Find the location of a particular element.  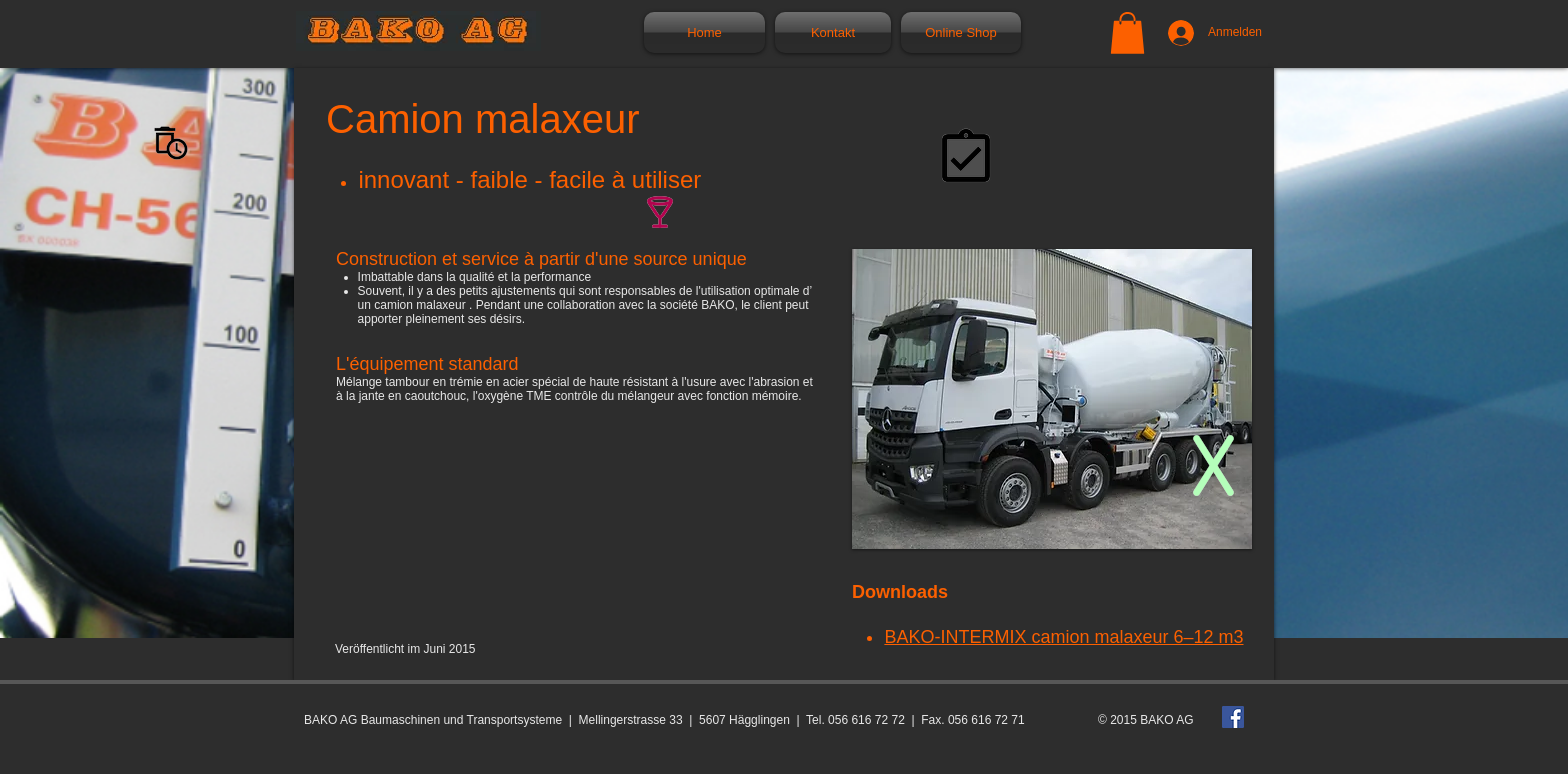

view bar or cocktail menu is located at coordinates (660, 212).